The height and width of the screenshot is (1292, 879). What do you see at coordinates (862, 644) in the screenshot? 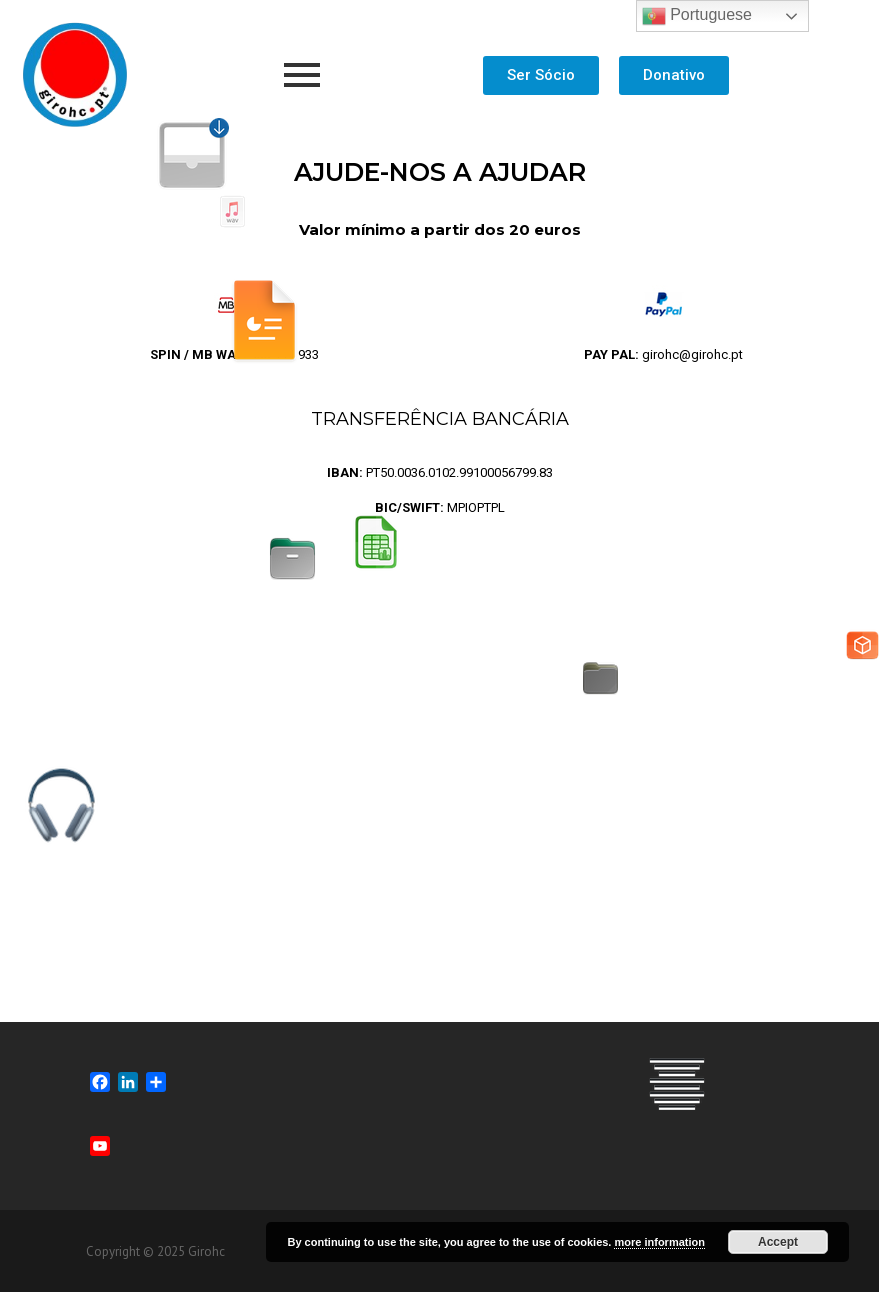
I see `open a 3D model file` at bounding box center [862, 644].